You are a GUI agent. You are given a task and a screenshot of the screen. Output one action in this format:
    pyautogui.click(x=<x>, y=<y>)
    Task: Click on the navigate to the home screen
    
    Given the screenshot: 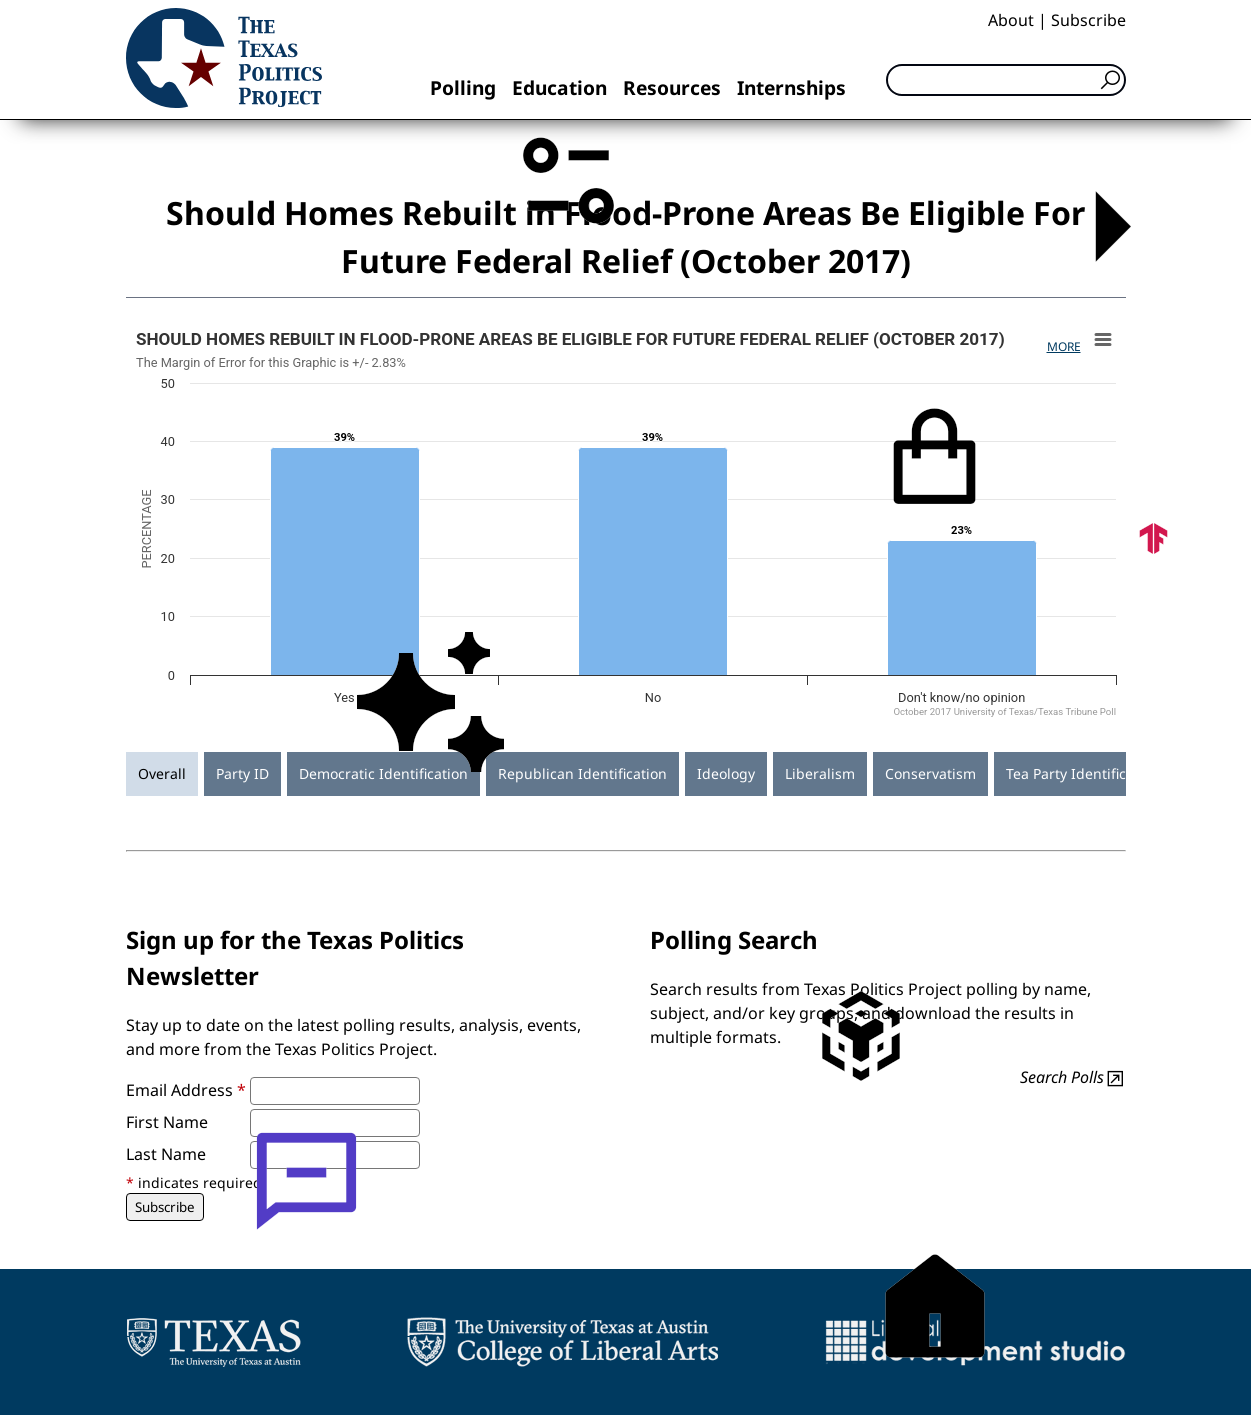 What is the action you would take?
    pyautogui.click(x=935, y=1308)
    